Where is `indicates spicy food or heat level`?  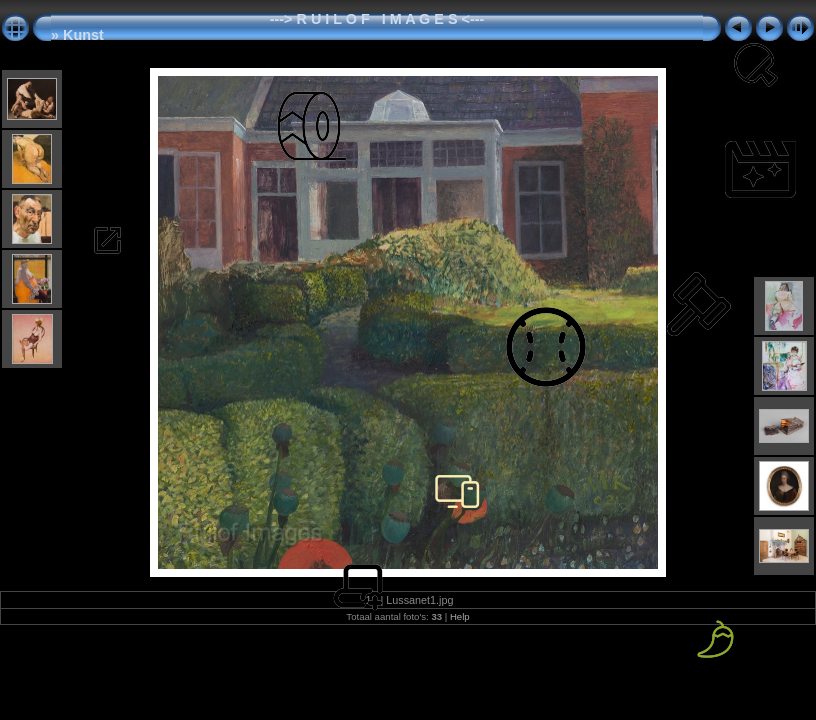
indicates spicy food or heat level is located at coordinates (717, 640).